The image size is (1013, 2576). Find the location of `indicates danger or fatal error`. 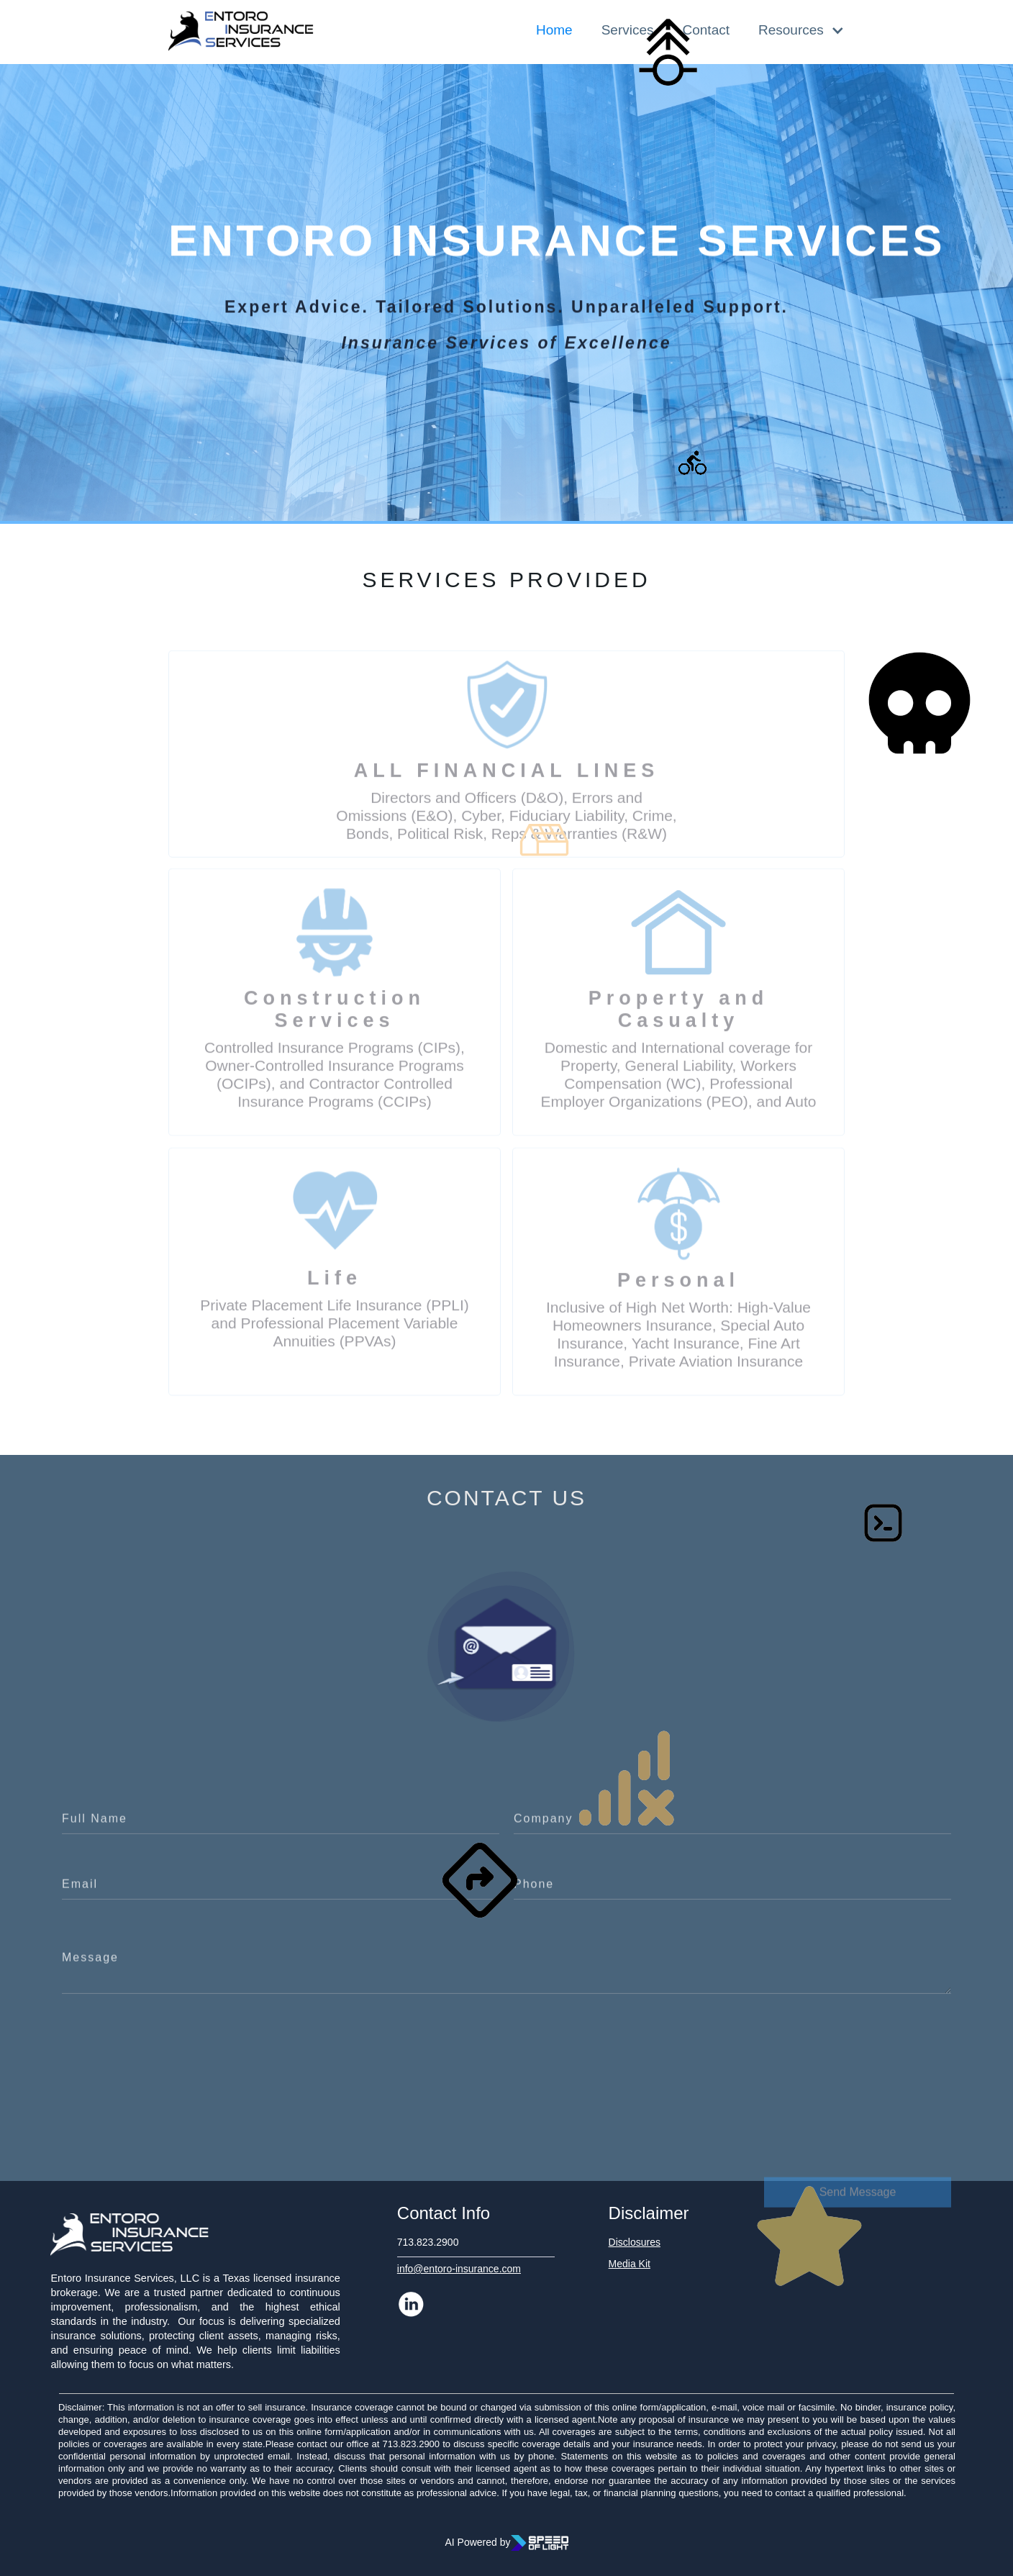

indicates danger or fatal error is located at coordinates (919, 703).